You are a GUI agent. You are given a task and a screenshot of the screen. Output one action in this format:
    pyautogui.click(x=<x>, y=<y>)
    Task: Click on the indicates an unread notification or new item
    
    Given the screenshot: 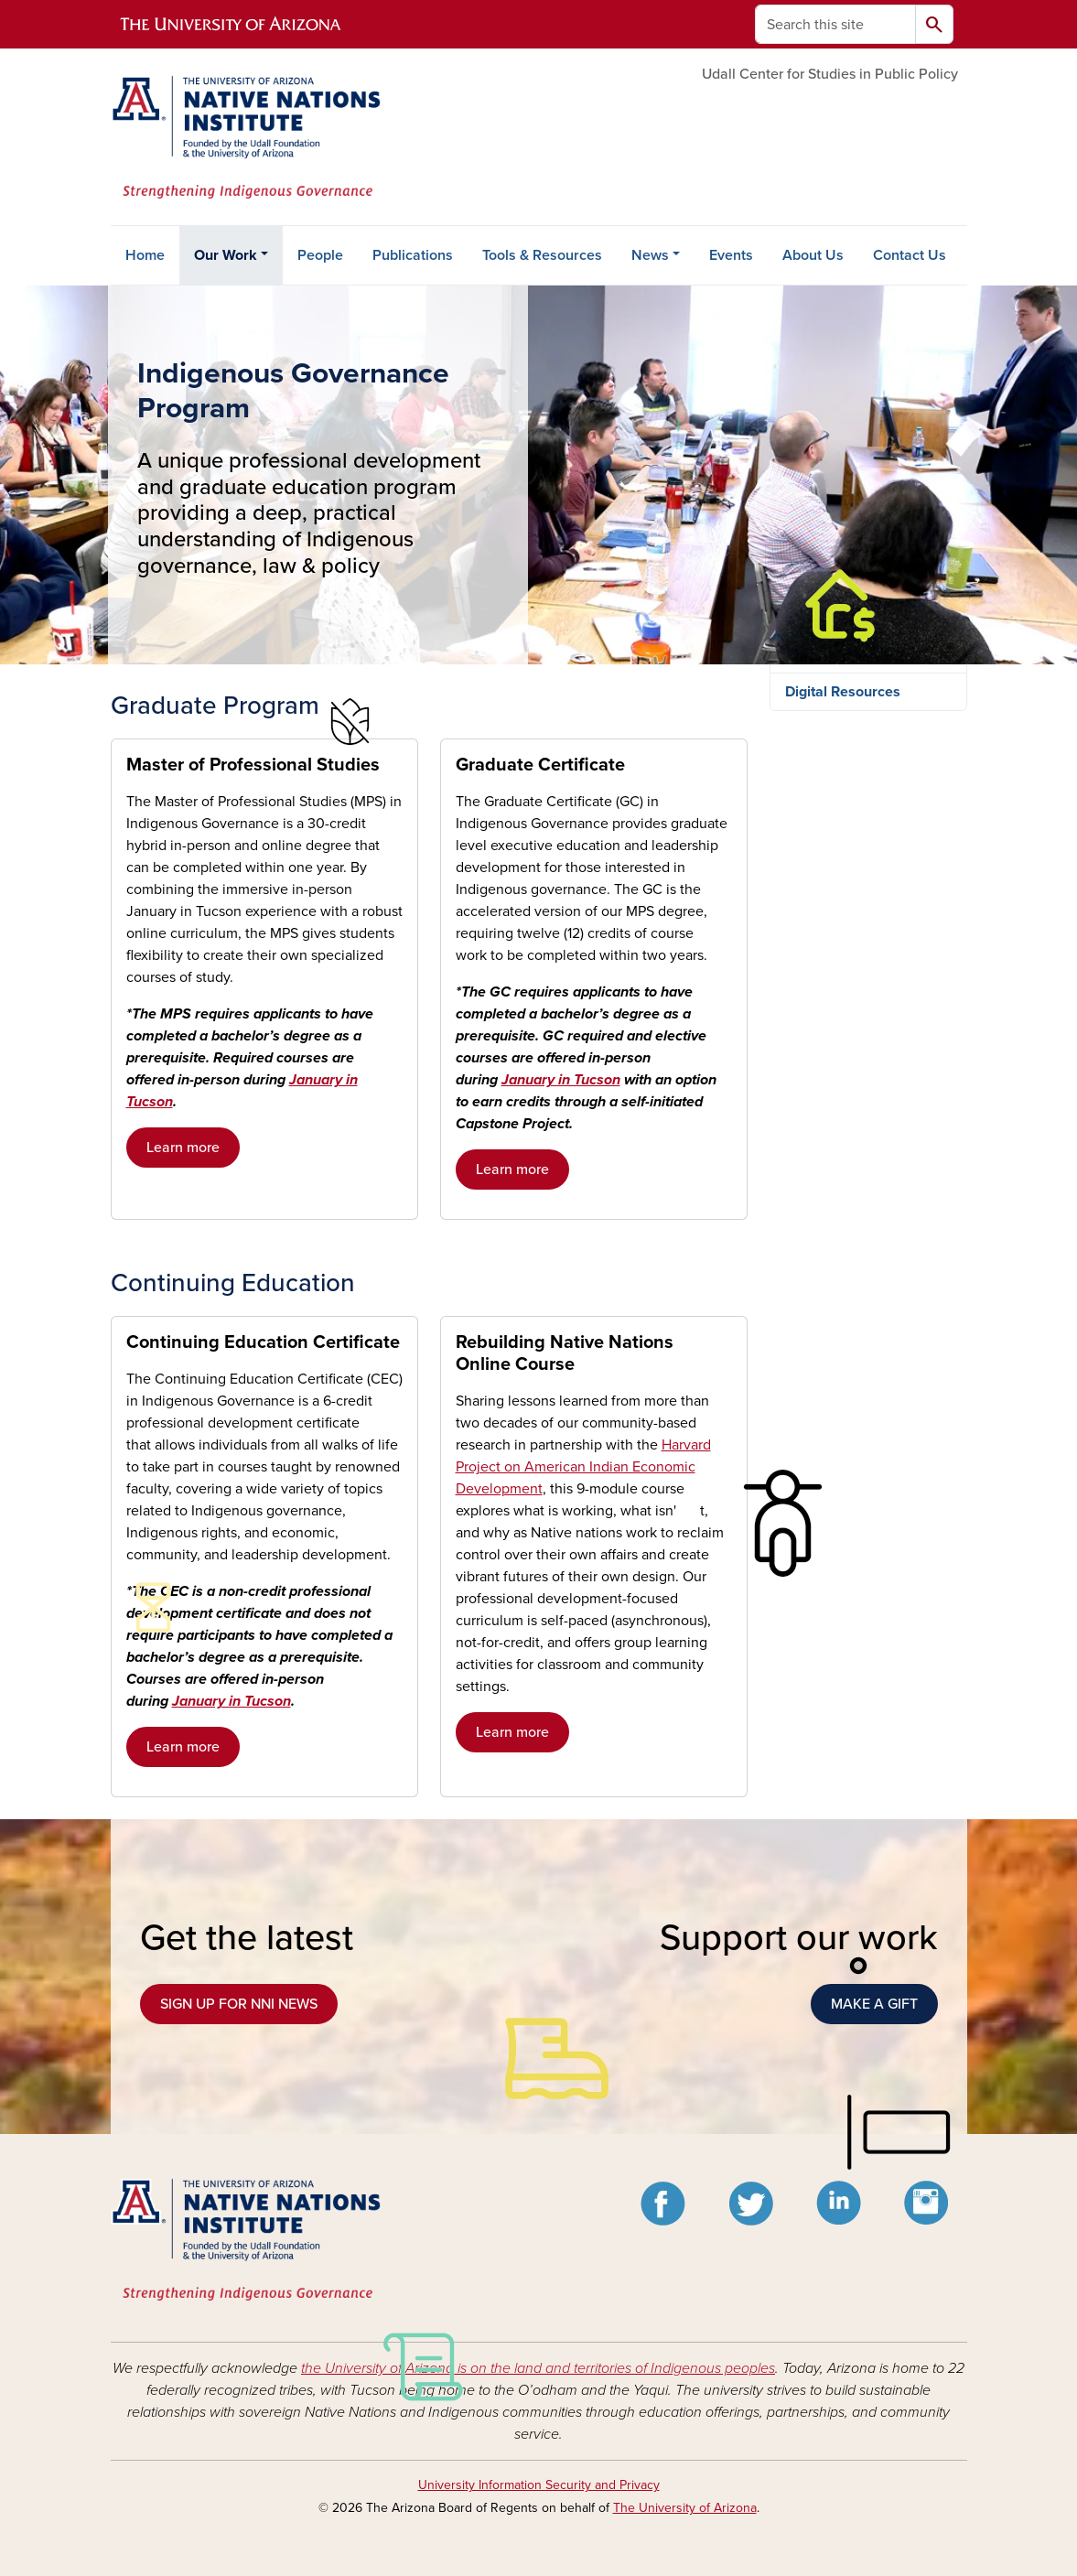 What is the action you would take?
    pyautogui.click(x=858, y=1966)
    